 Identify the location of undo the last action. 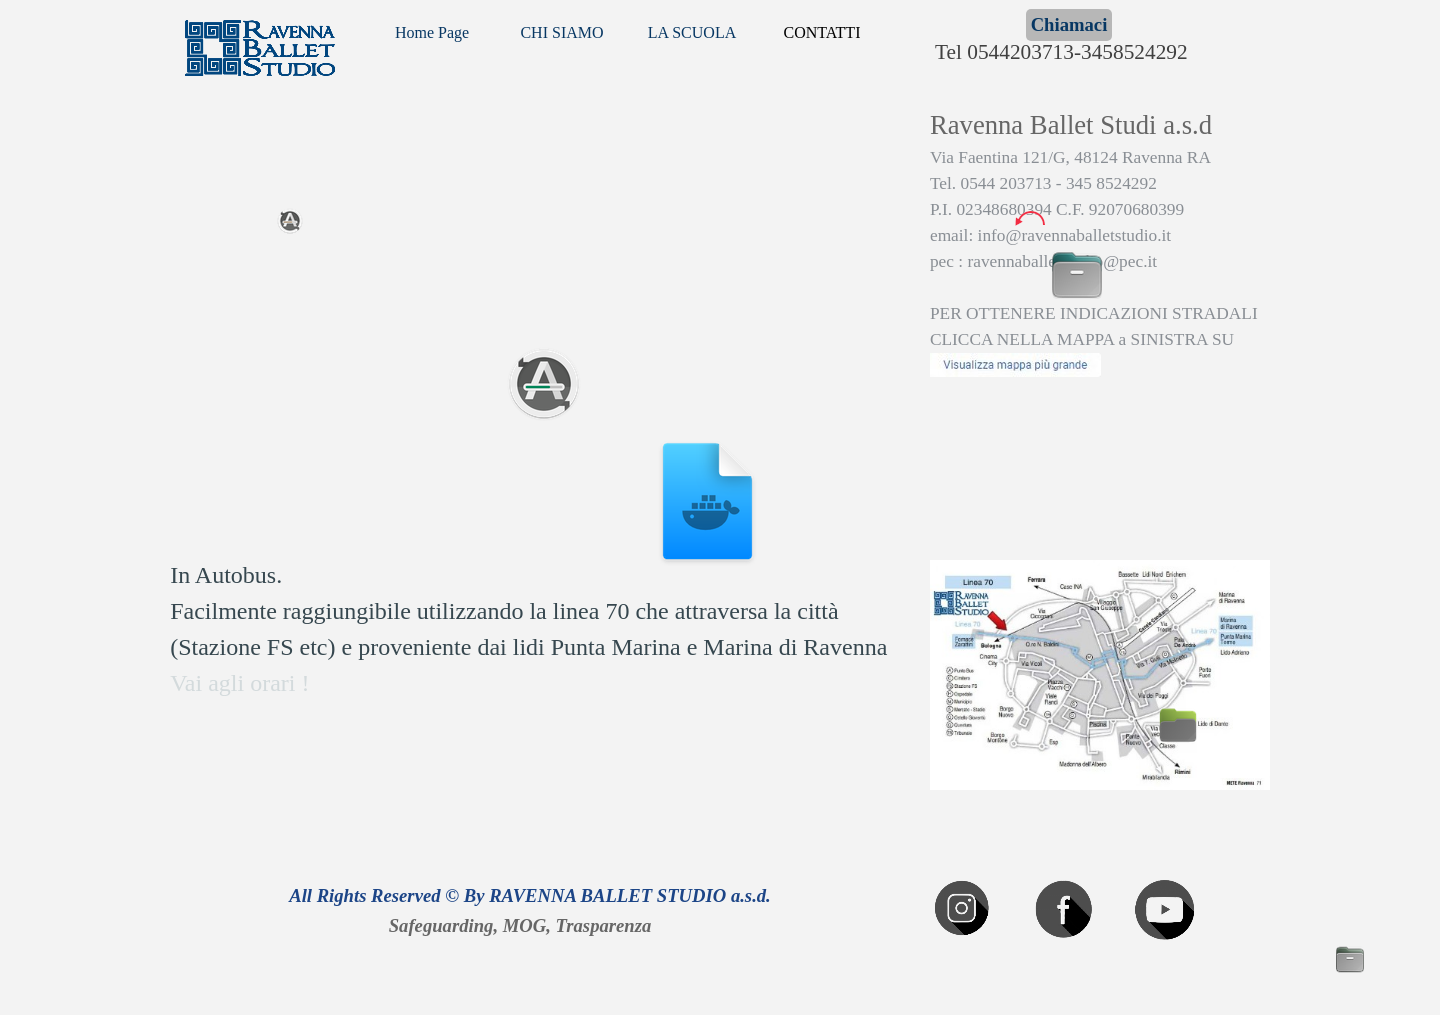
(1031, 218).